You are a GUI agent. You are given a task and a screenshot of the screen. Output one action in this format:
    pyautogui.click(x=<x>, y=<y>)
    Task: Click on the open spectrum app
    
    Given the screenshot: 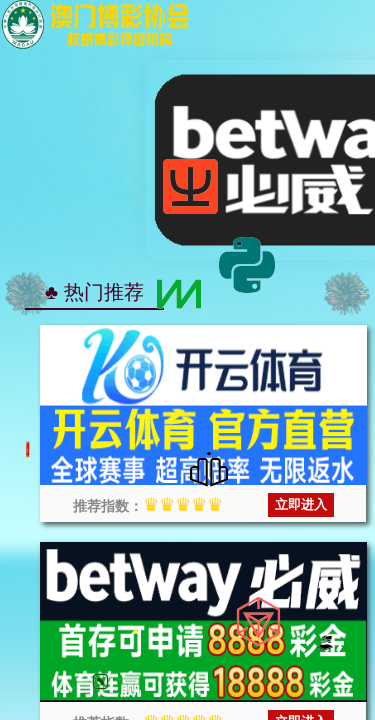 What is the action you would take?
    pyautogui.click(x=100, y=681)
    